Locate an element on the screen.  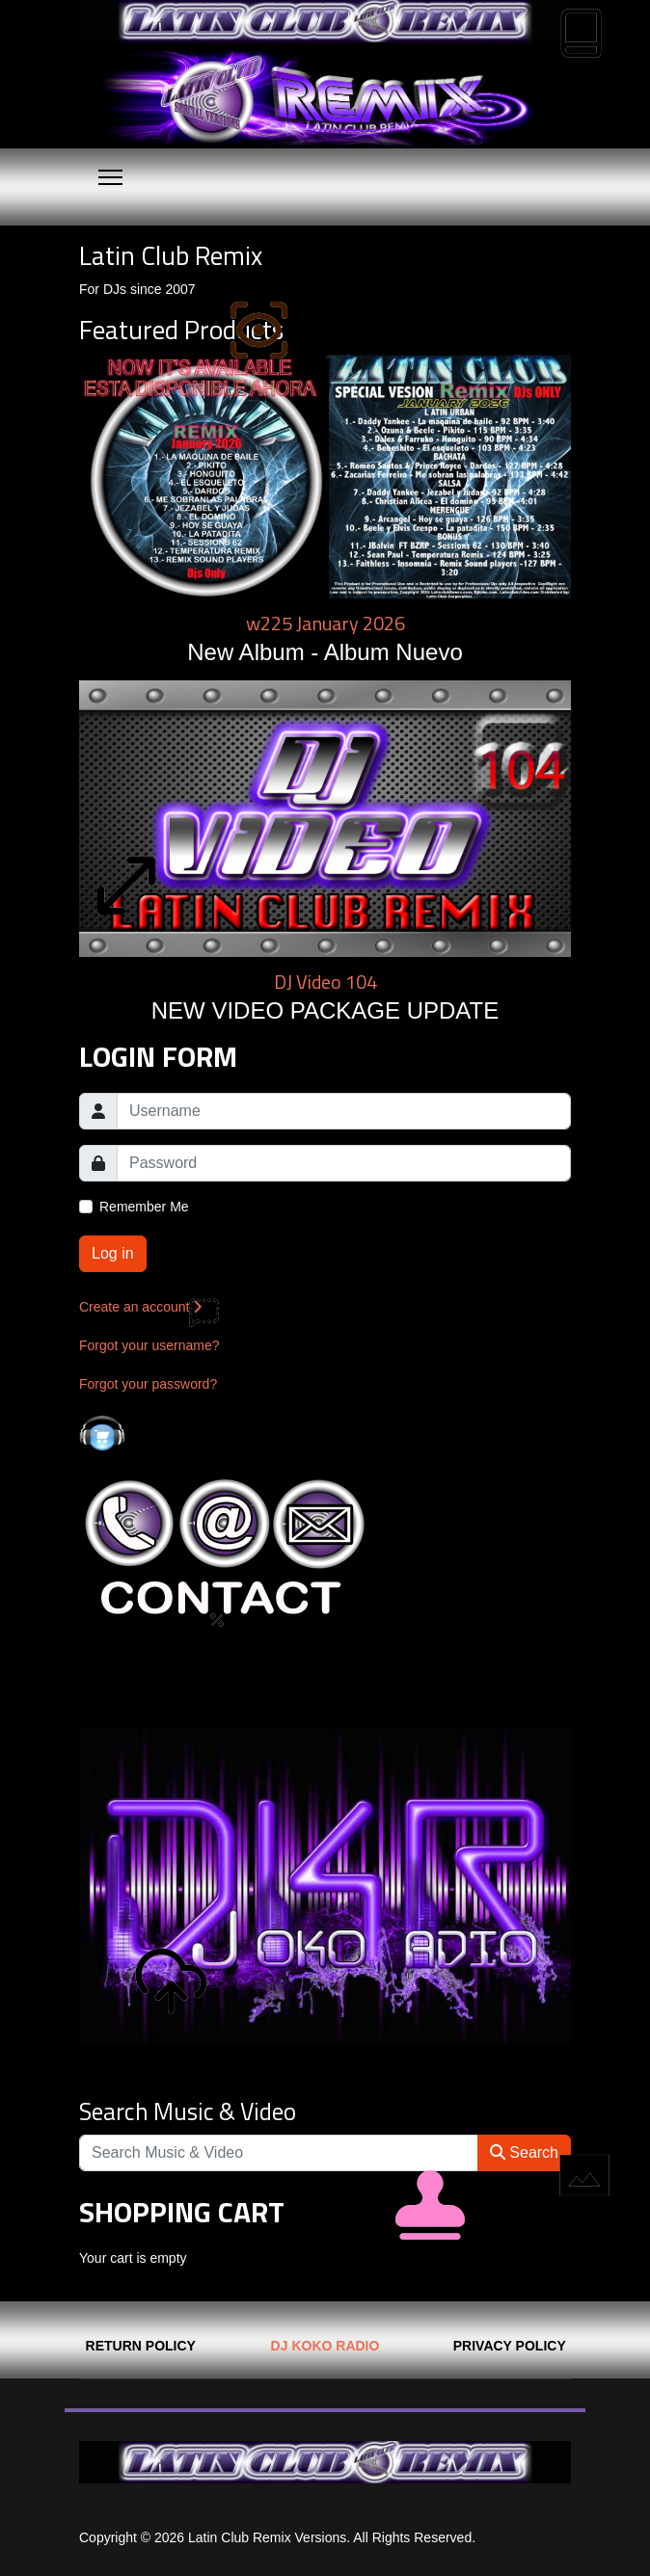
view image at actual size is located at coordinates (584, 2175).